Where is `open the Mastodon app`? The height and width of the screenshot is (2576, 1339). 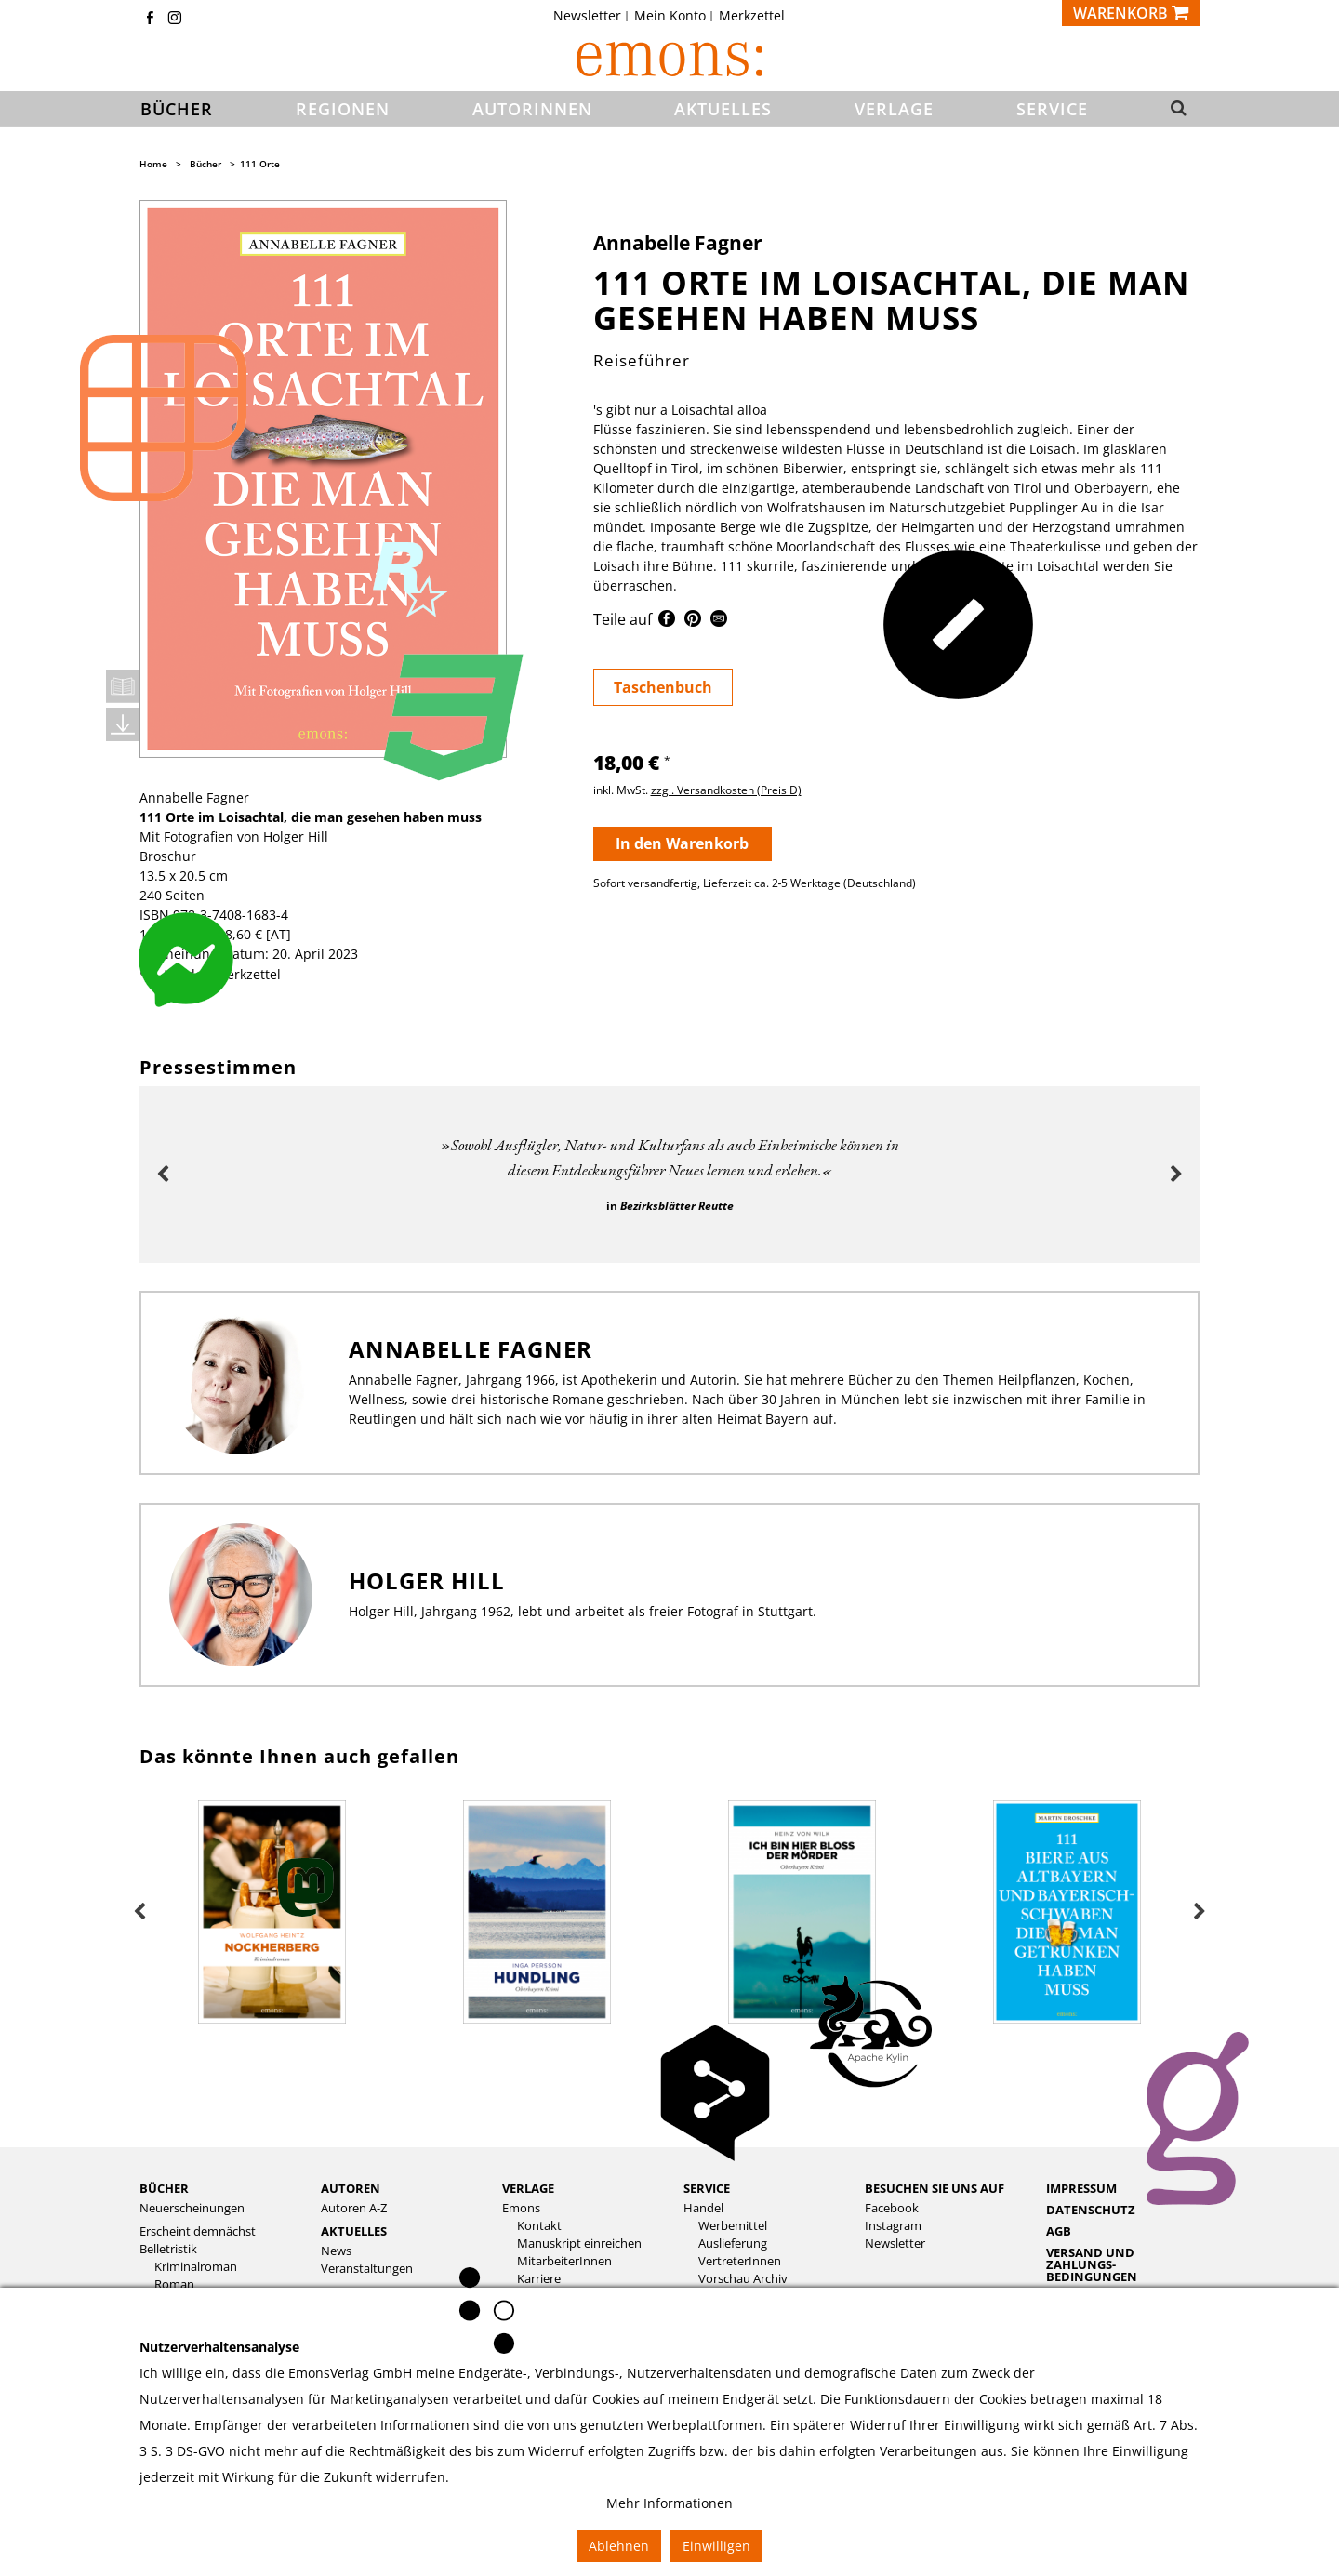
open the Mastodon app is located at coordinates (305, 1887).